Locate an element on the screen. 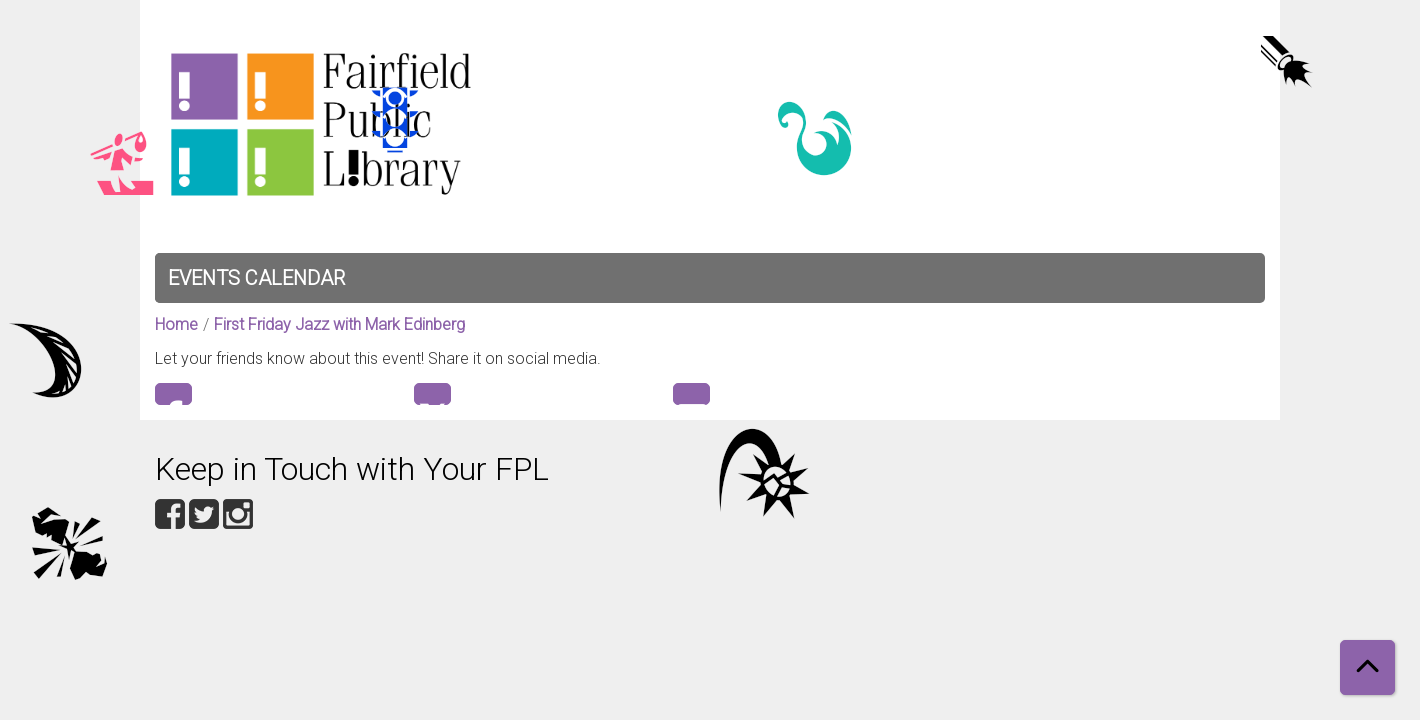 This screenshot has width=1420, height=720. indicates weapon fired or shooting action is located at coordinates (1287, 62).